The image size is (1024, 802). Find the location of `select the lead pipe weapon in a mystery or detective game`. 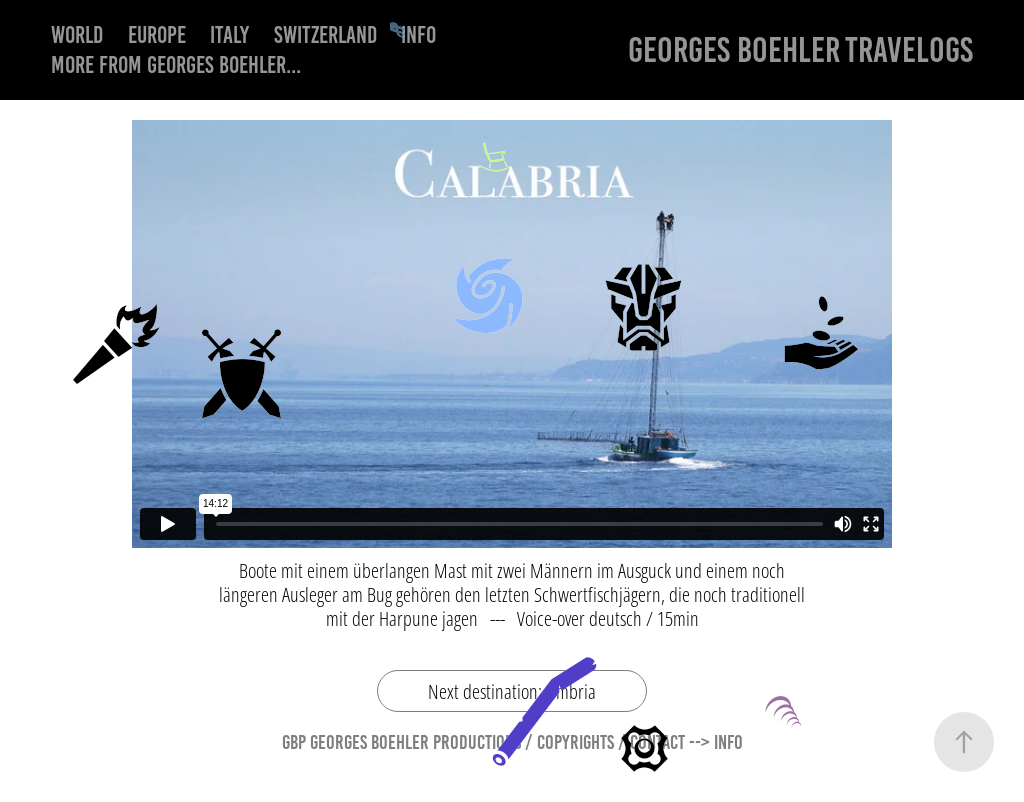

select the lead pipe weapon in a mystery or detective game is located at coordinates (544, 711).